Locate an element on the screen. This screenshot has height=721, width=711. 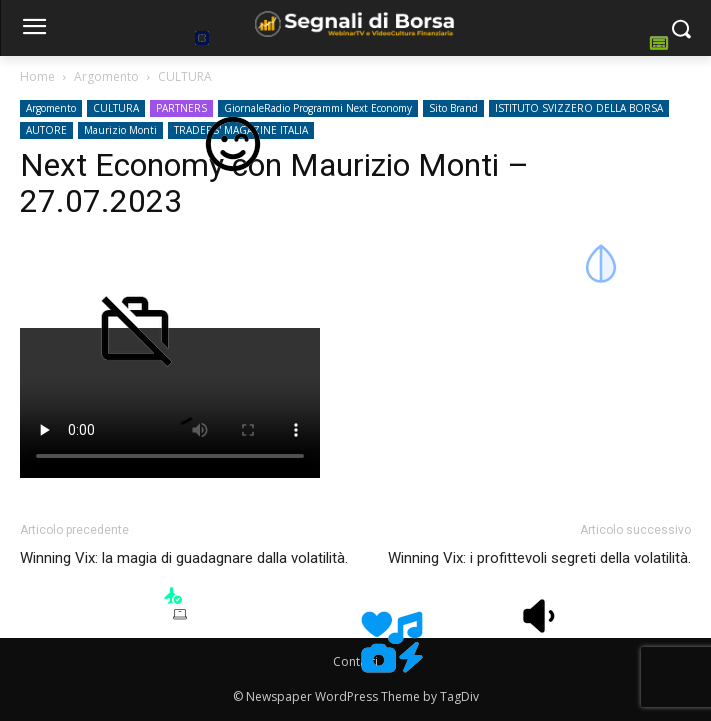
work mode disabled or unavailable is located at coordinates (135, 330).